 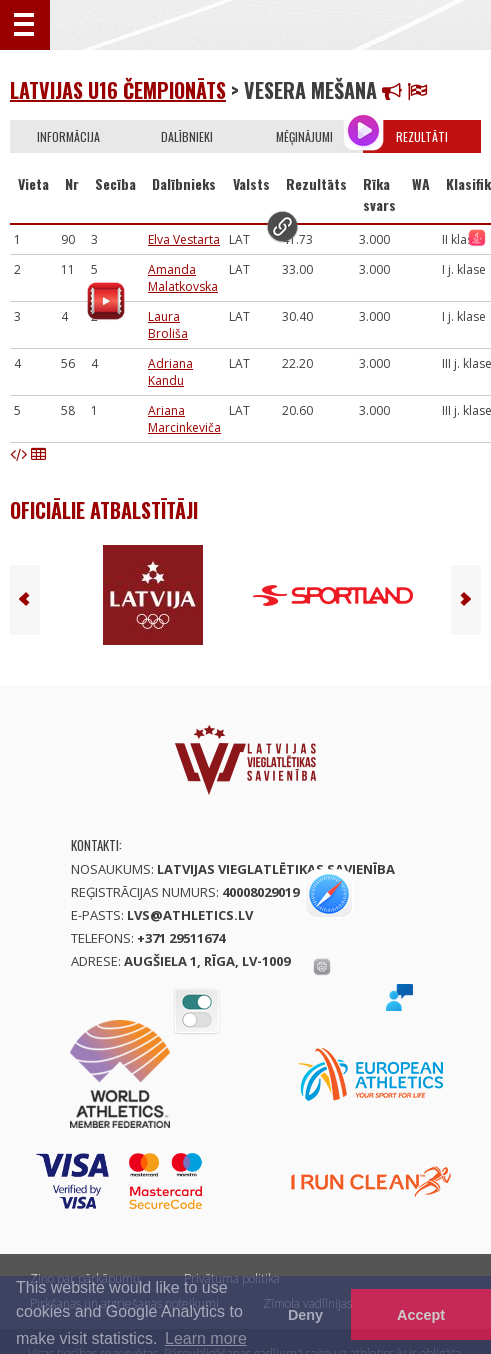 What do you see at coordinates (399, 997) in the screenshot?
I see `open the feedback hub app` at bounding box center [399, 997].